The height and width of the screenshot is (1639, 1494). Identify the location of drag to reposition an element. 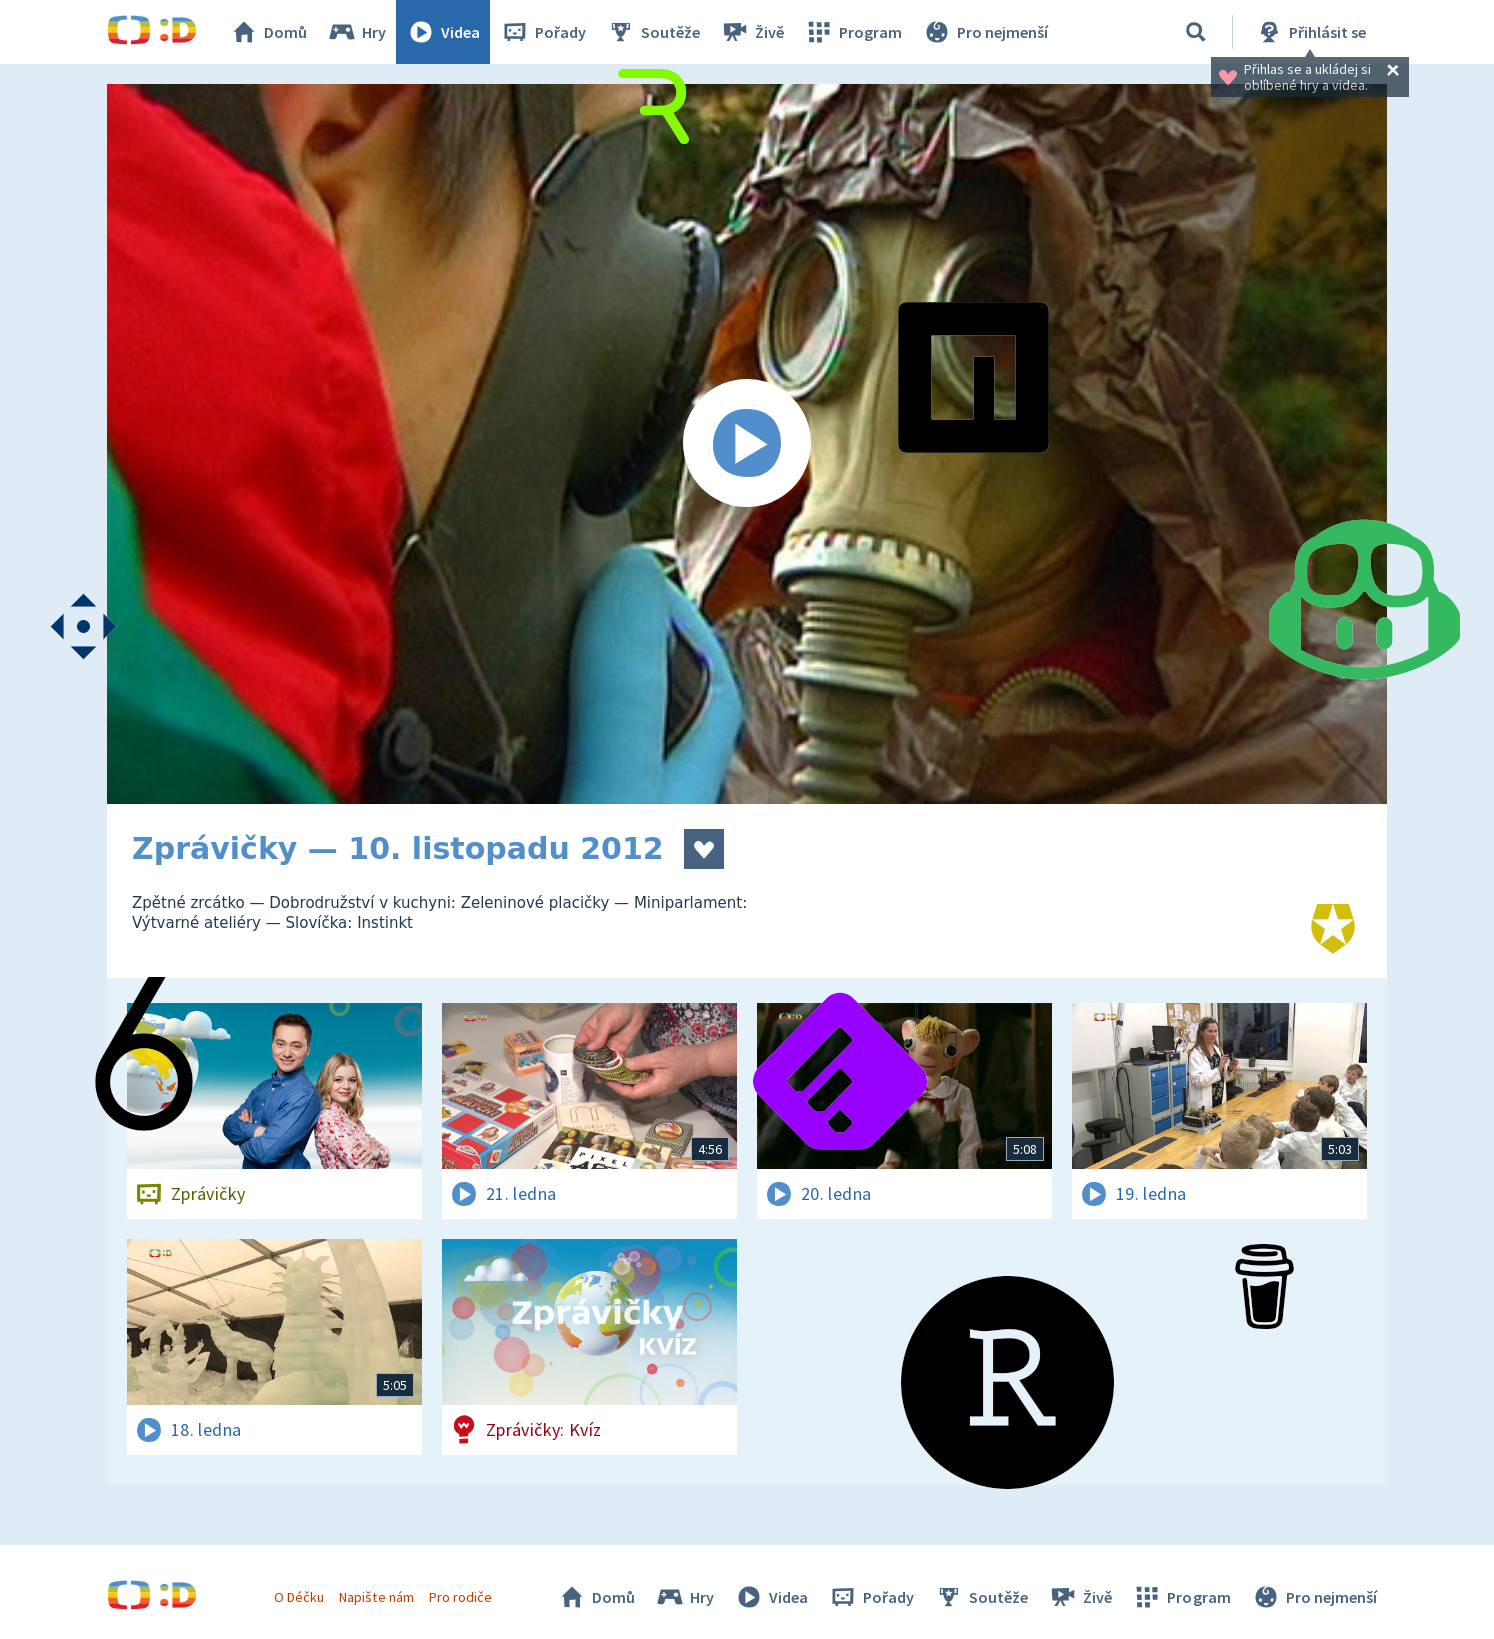
(83, 626).